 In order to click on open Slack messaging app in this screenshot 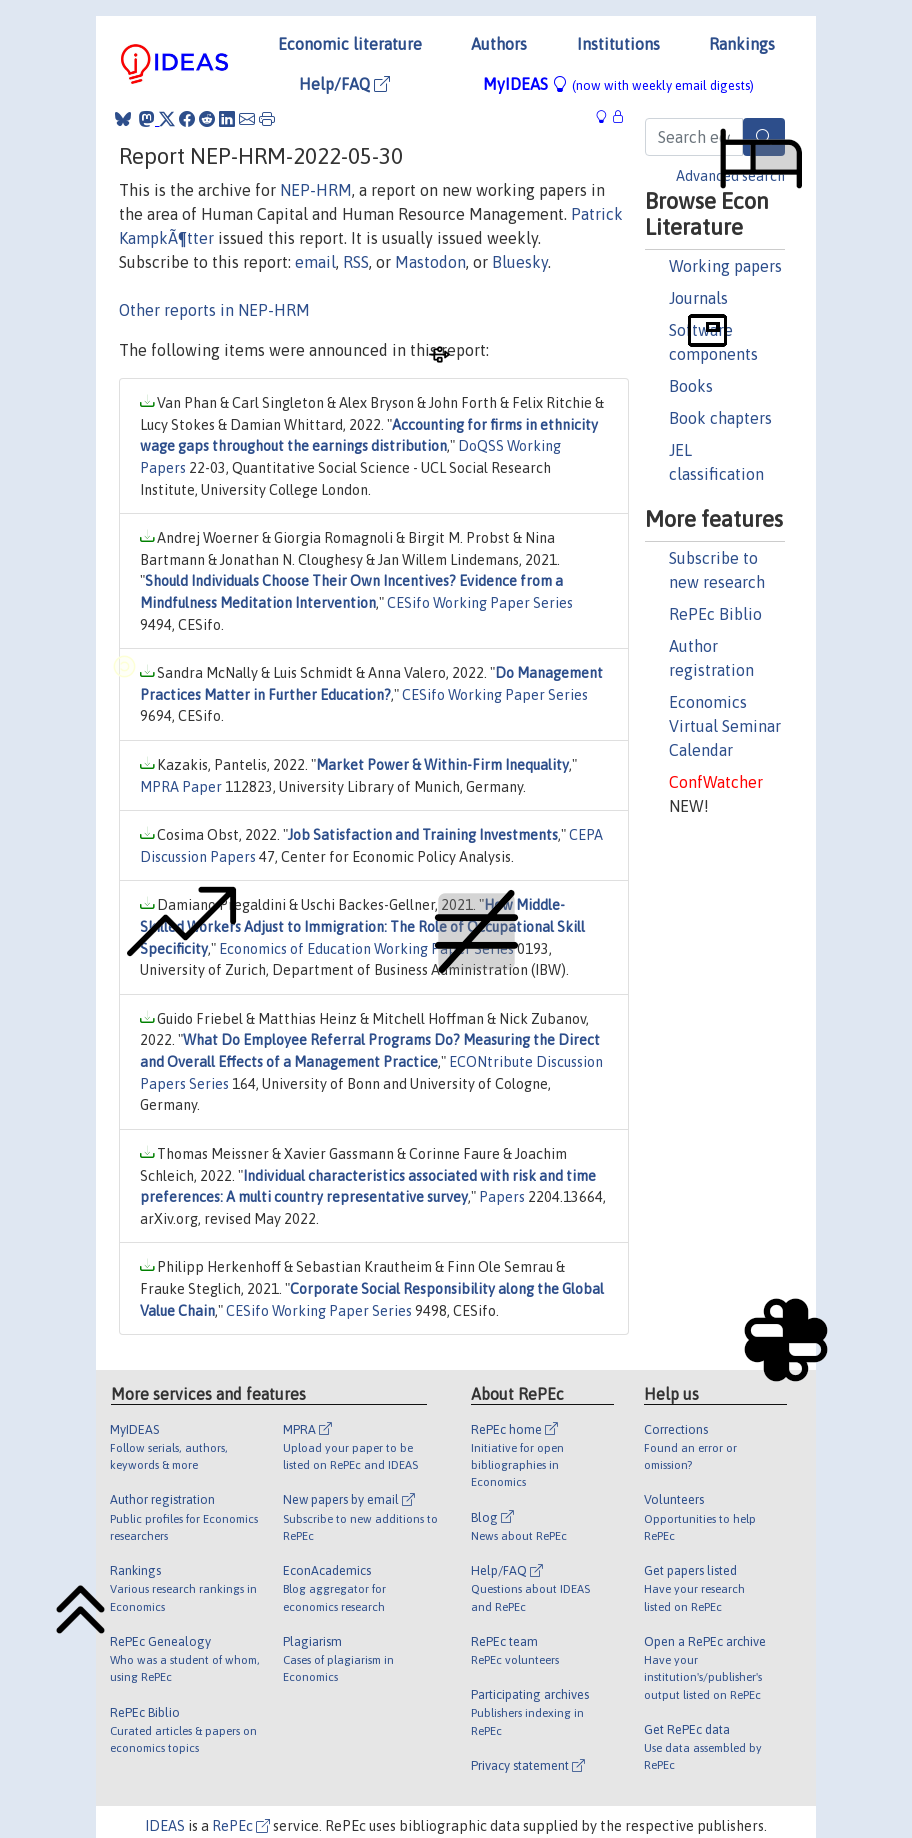, I will do `click(786, 1340)`.